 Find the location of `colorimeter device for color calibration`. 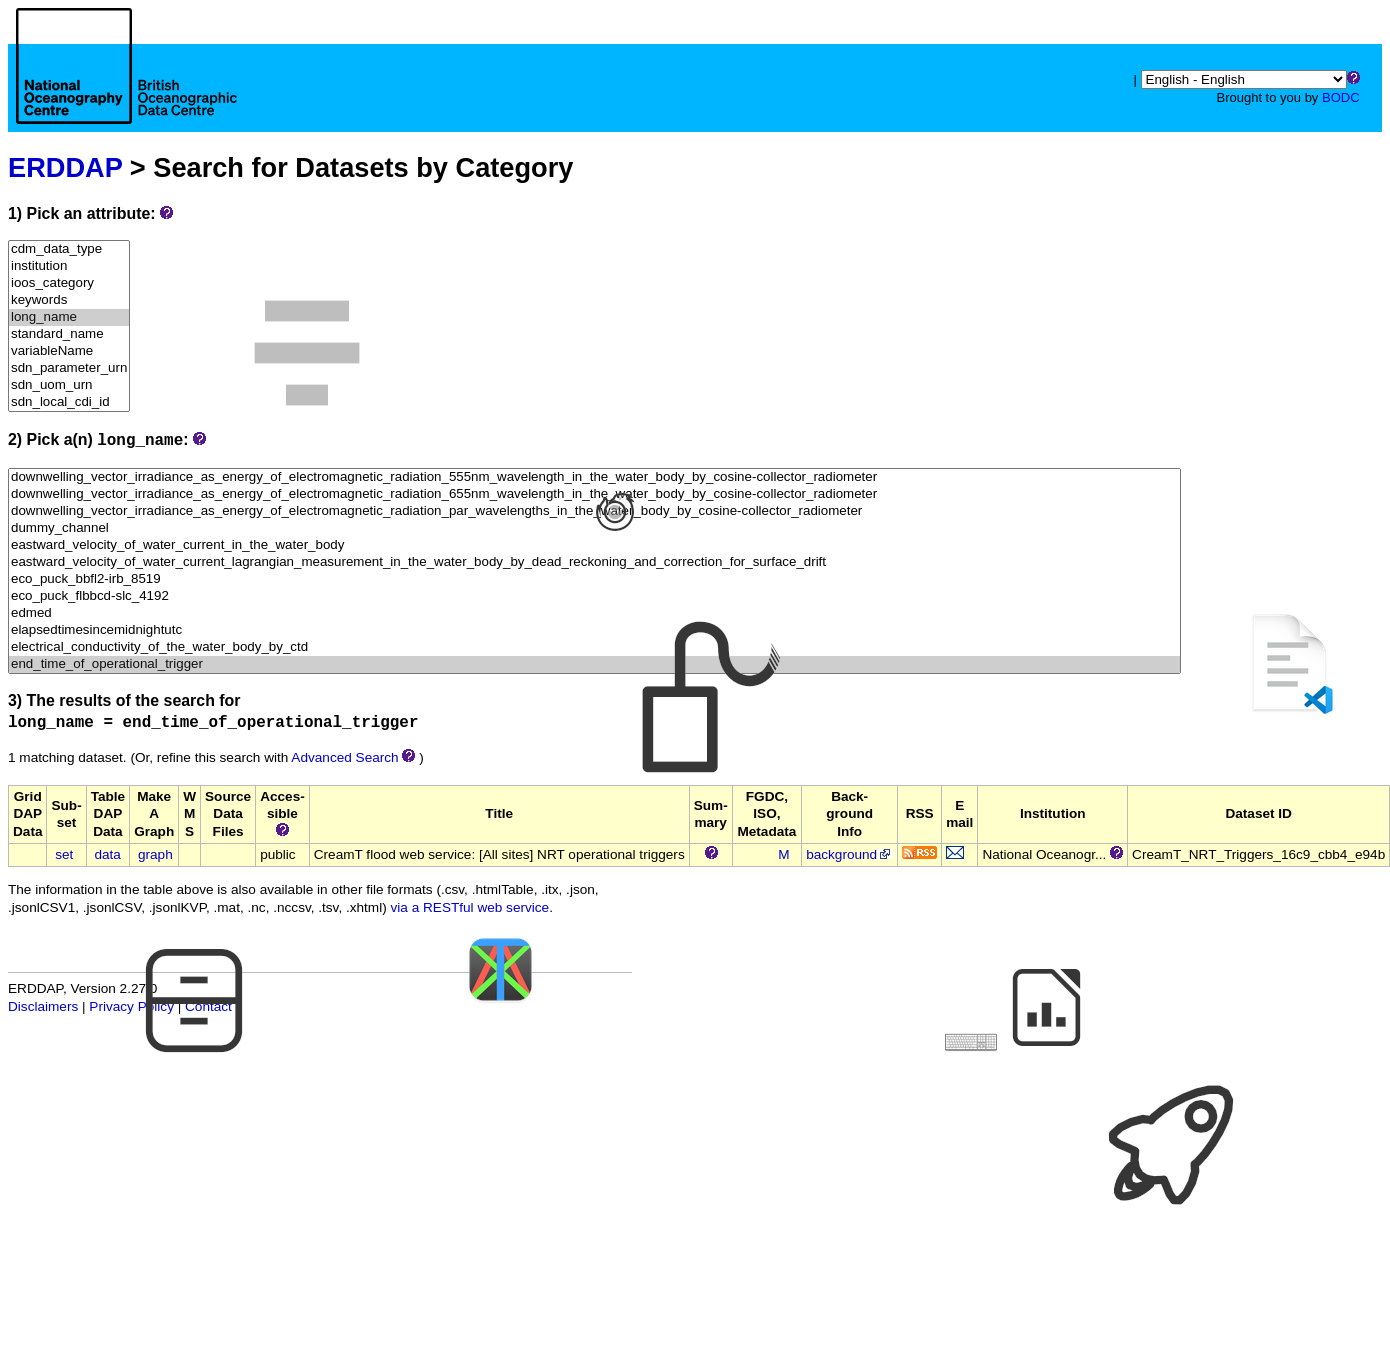

colorimeter device for color calibration is located at coordinates (707, 697).